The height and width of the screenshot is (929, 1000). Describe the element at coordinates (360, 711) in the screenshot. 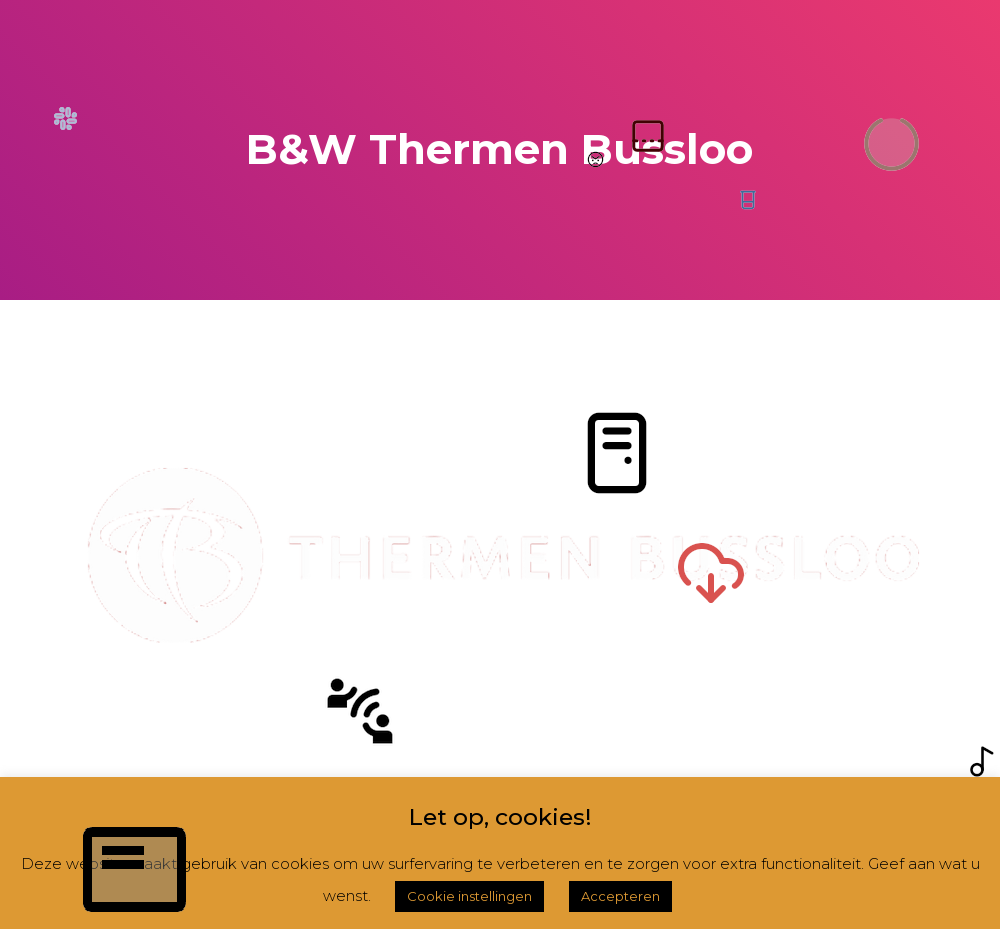

I see `connect with others remotely or contactlessly` at that location.